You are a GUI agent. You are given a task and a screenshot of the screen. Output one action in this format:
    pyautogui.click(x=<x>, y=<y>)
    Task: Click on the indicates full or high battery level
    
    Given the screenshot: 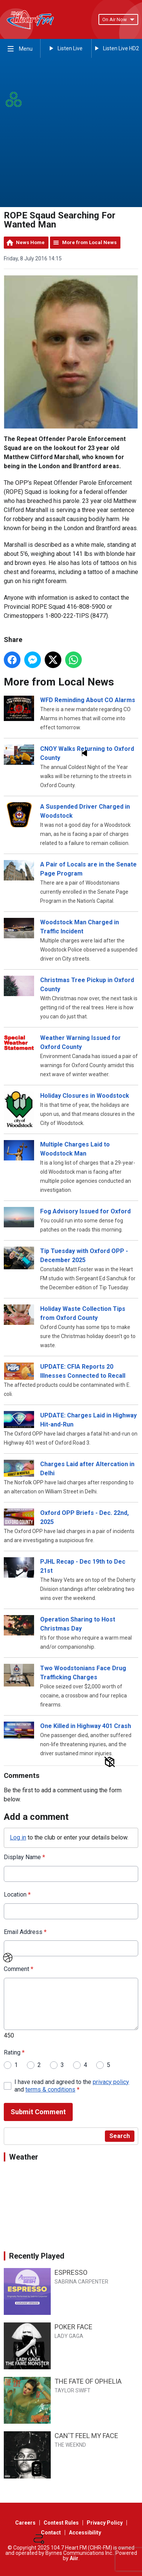 What is the action you would take?
    pyautogui.click(x=37, y=2469)
    